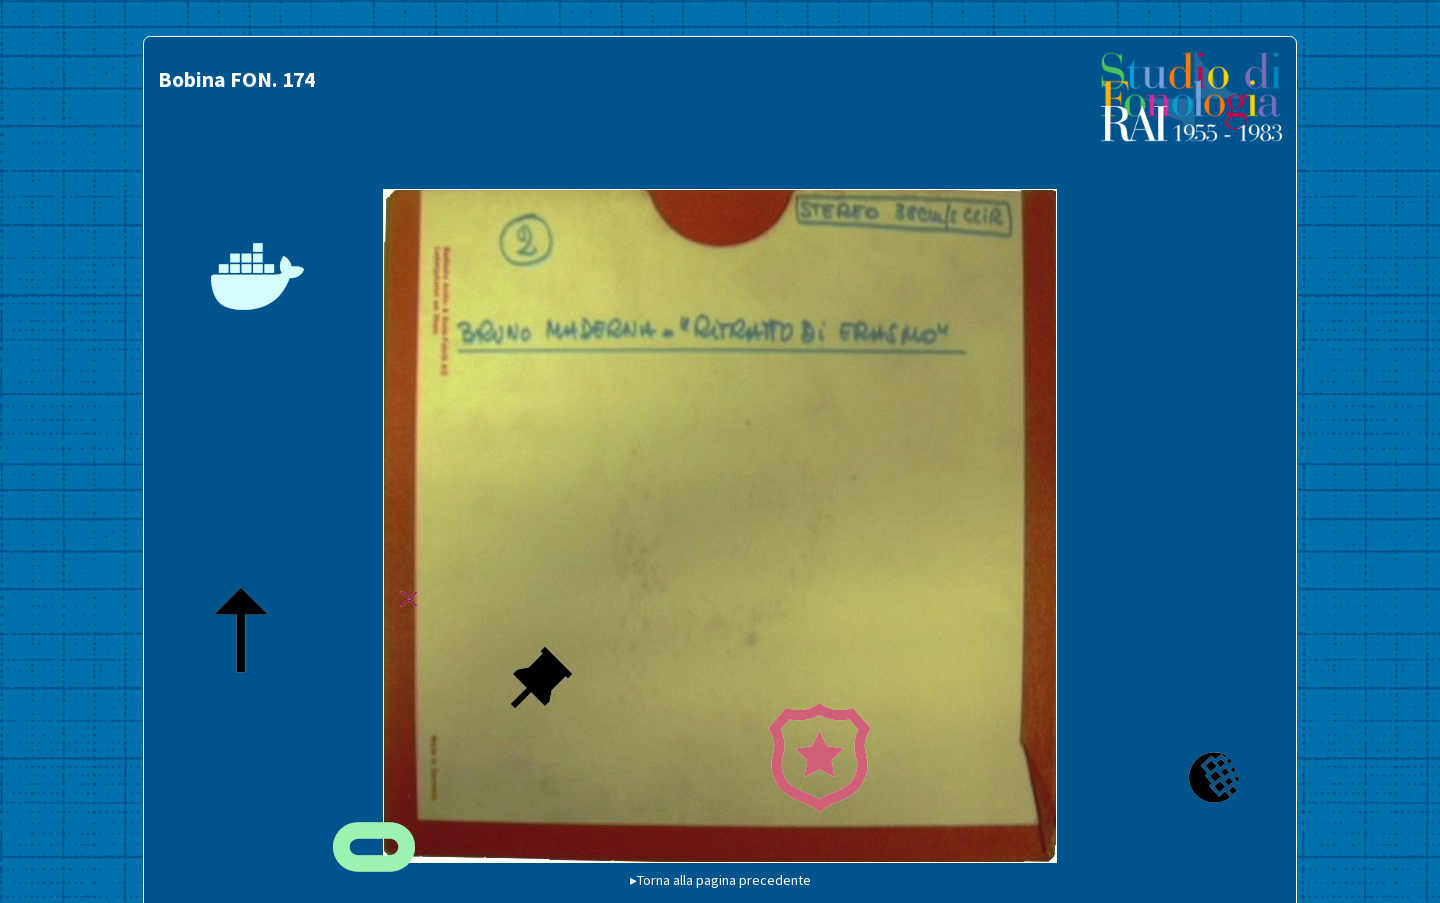  Describe the element at coordinates (241, 630) in the screenshot. I see `scroll to top of page` at that location.